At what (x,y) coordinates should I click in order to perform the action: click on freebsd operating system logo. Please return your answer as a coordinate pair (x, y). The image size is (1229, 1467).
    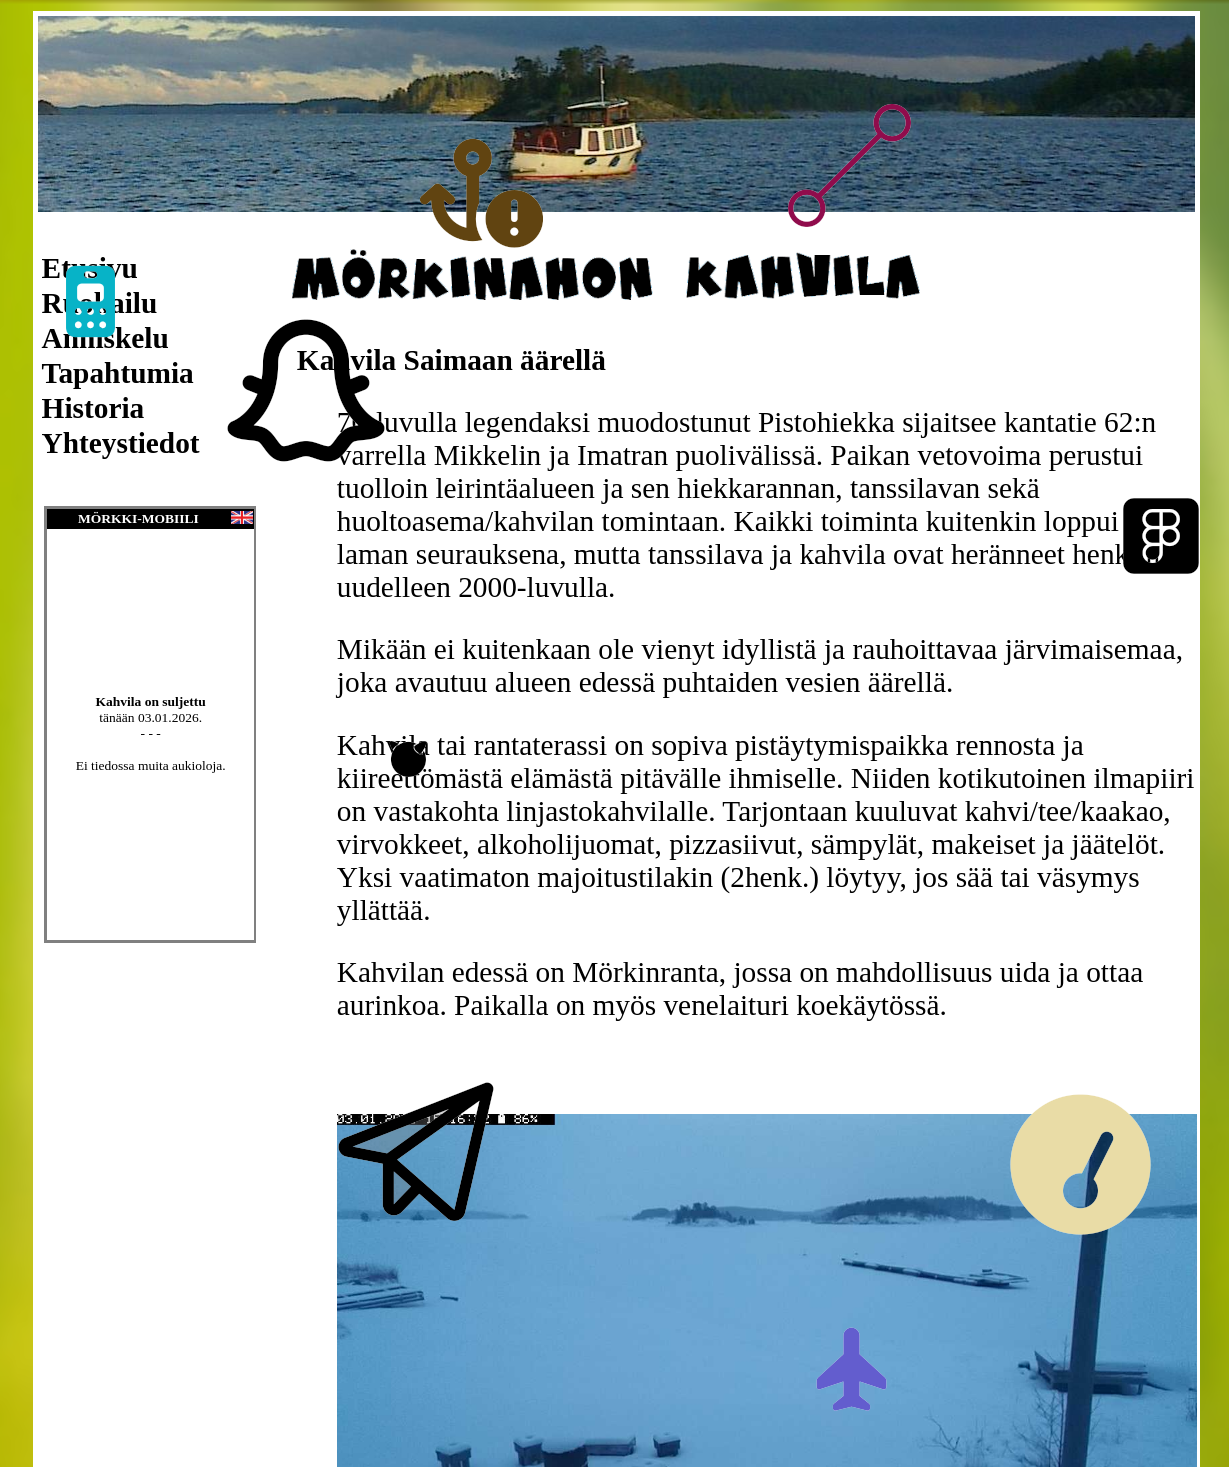
    Looking at the image, I should click on (408, 759).